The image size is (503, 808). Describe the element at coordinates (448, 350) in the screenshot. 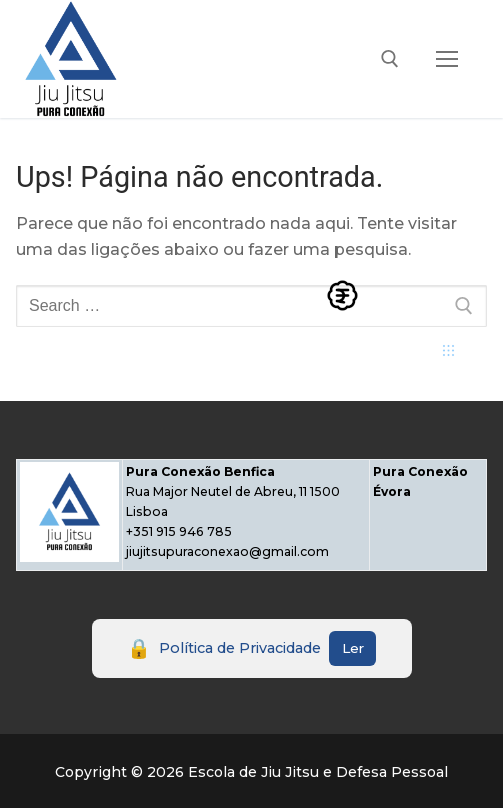

I see `open app grid or launcher` at that location.